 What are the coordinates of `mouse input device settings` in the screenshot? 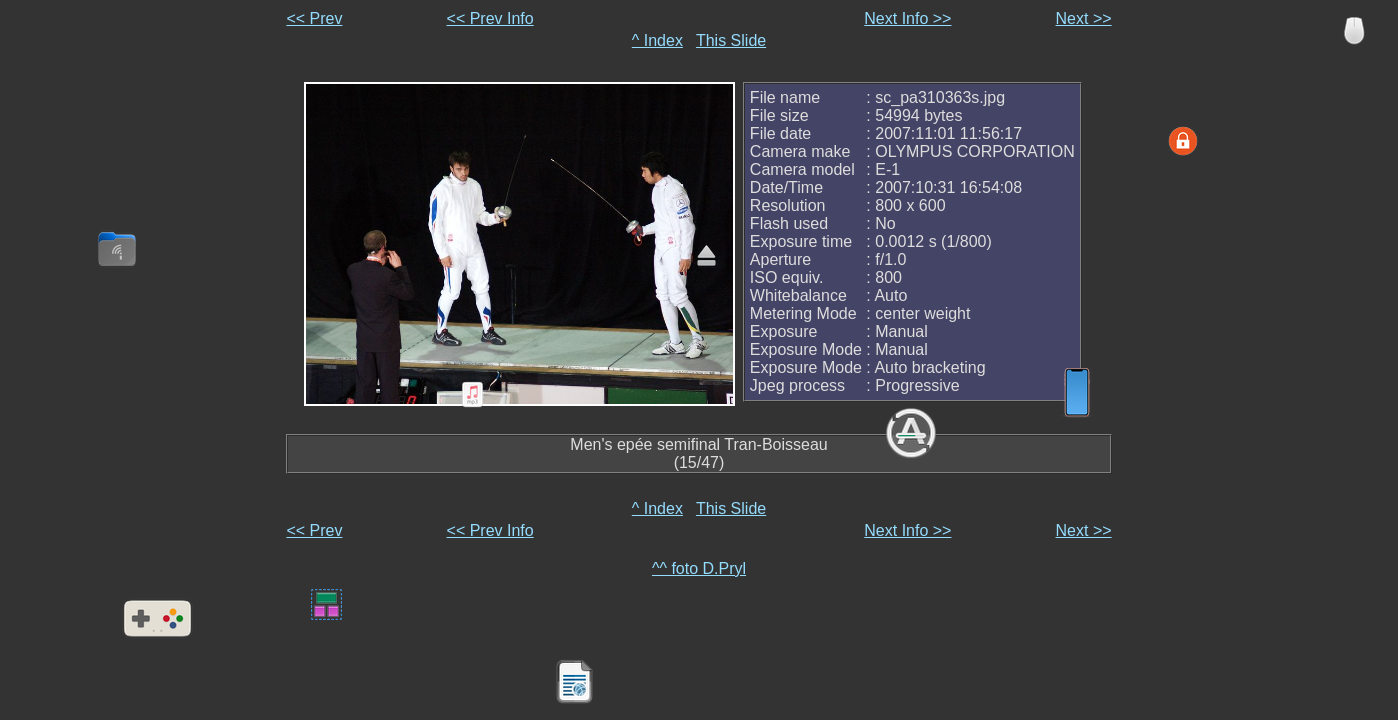 It's located at (1354, 31).